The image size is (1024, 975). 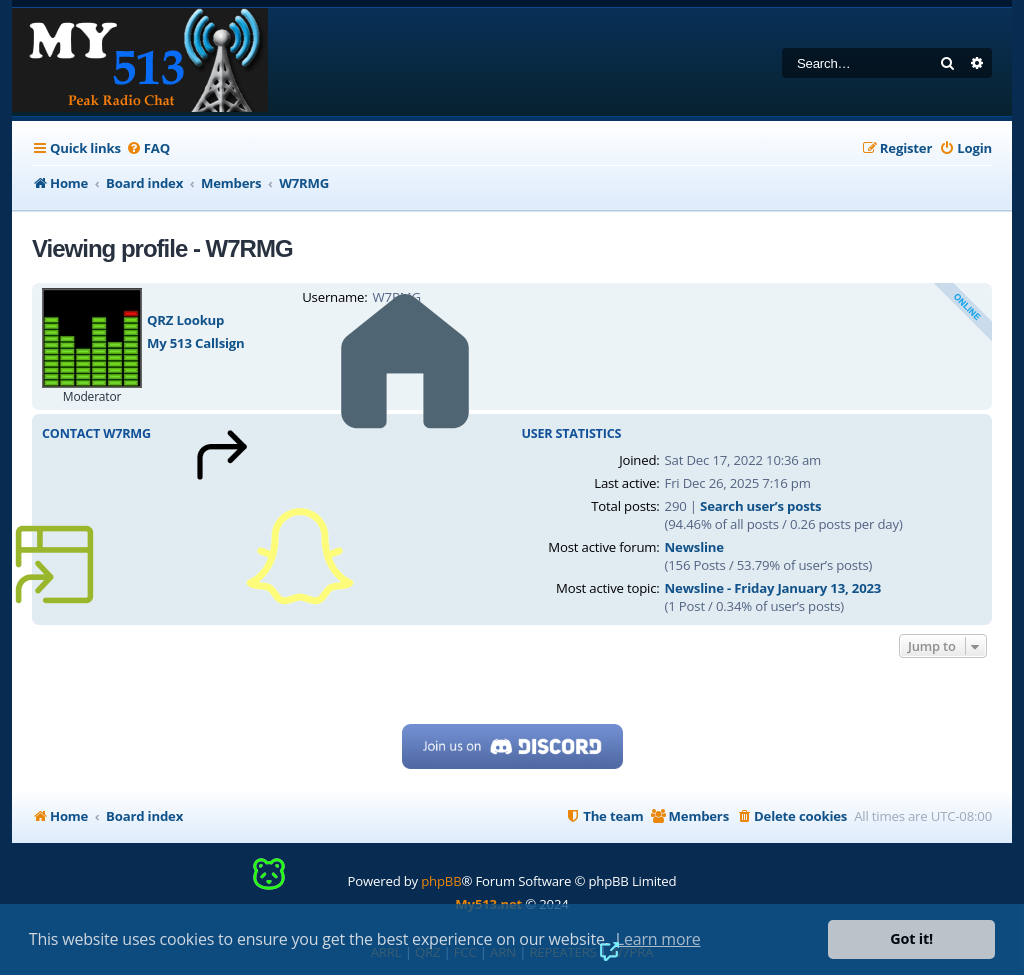 What do you see at coordinates (300, 558) in the screenshot?
I see `open Snapchat app` at bounding box center [300, 558].